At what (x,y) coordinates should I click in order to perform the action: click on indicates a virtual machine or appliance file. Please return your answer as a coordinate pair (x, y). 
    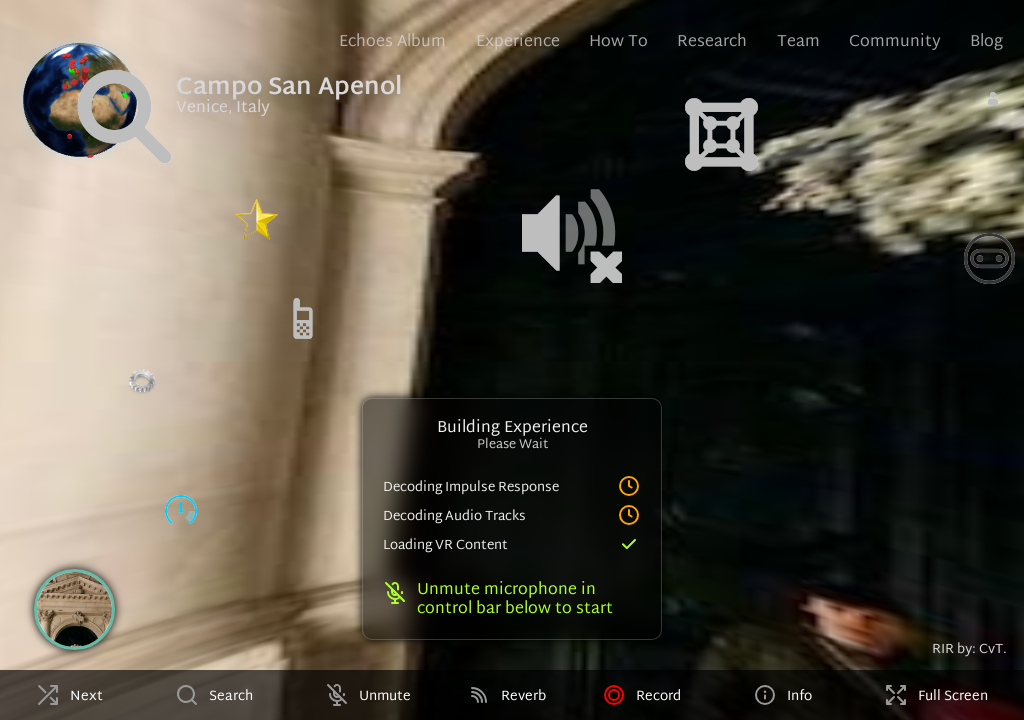
    Looking at the image, I should click on (721, 134).